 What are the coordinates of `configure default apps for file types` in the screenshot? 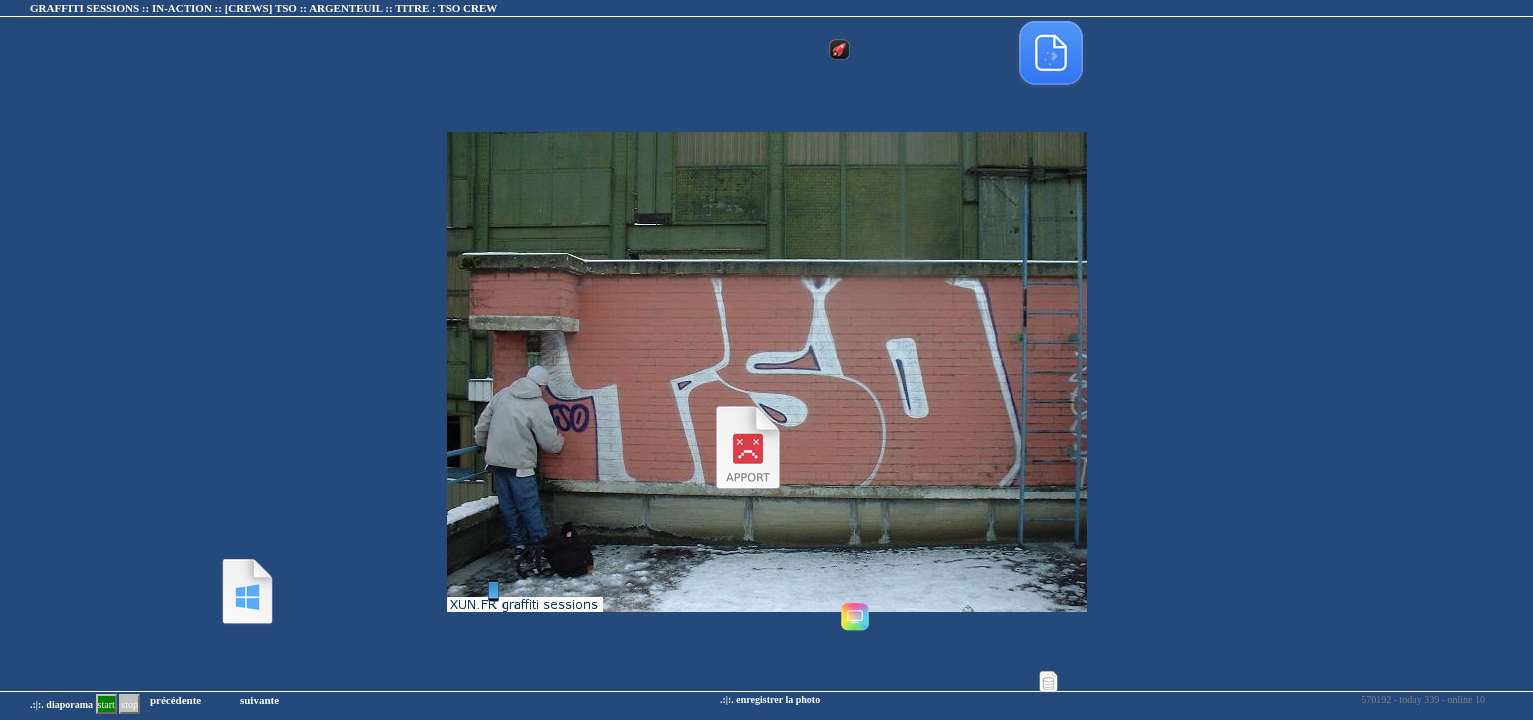 It's located at (1051, 54).